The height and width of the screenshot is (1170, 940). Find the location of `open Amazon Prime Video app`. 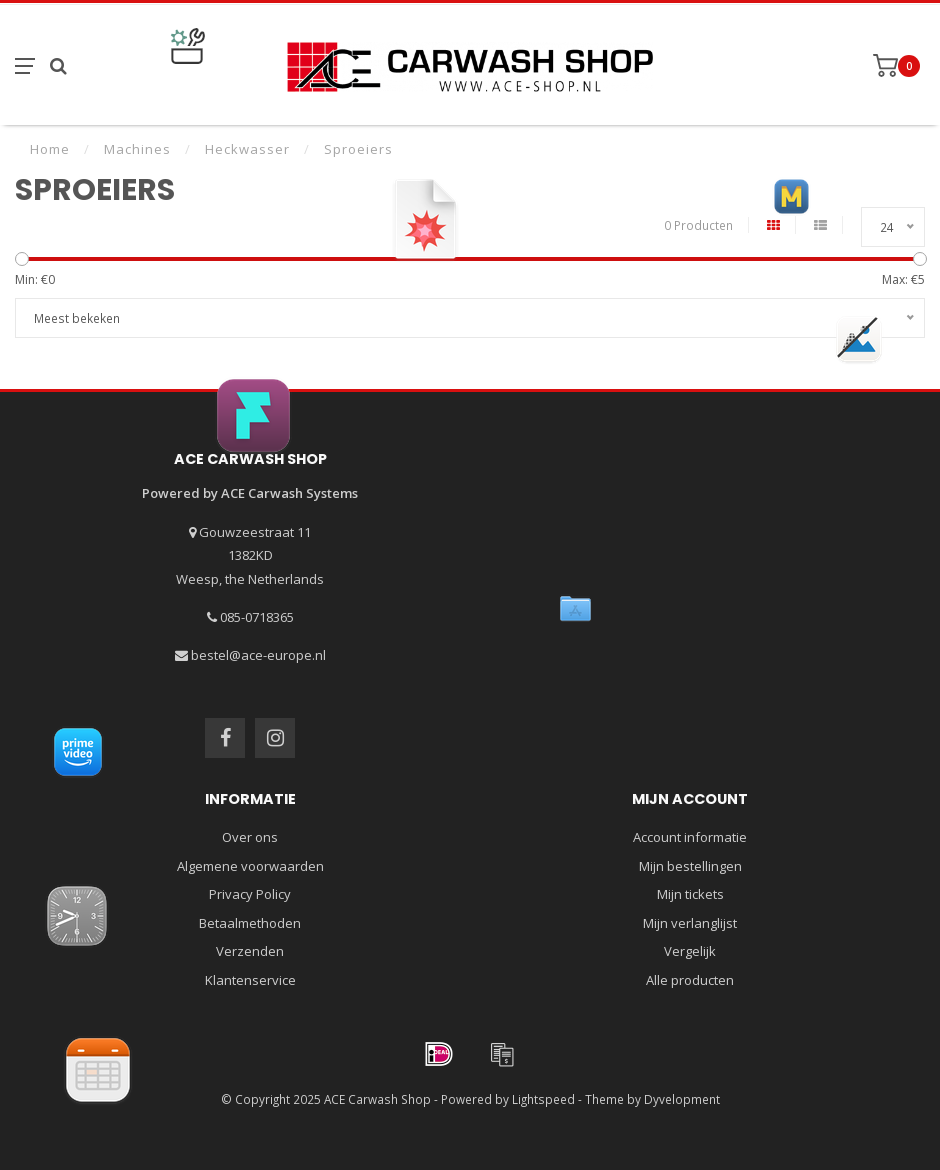

open Amazon Prime Video app is located at coordinates (78, 752).